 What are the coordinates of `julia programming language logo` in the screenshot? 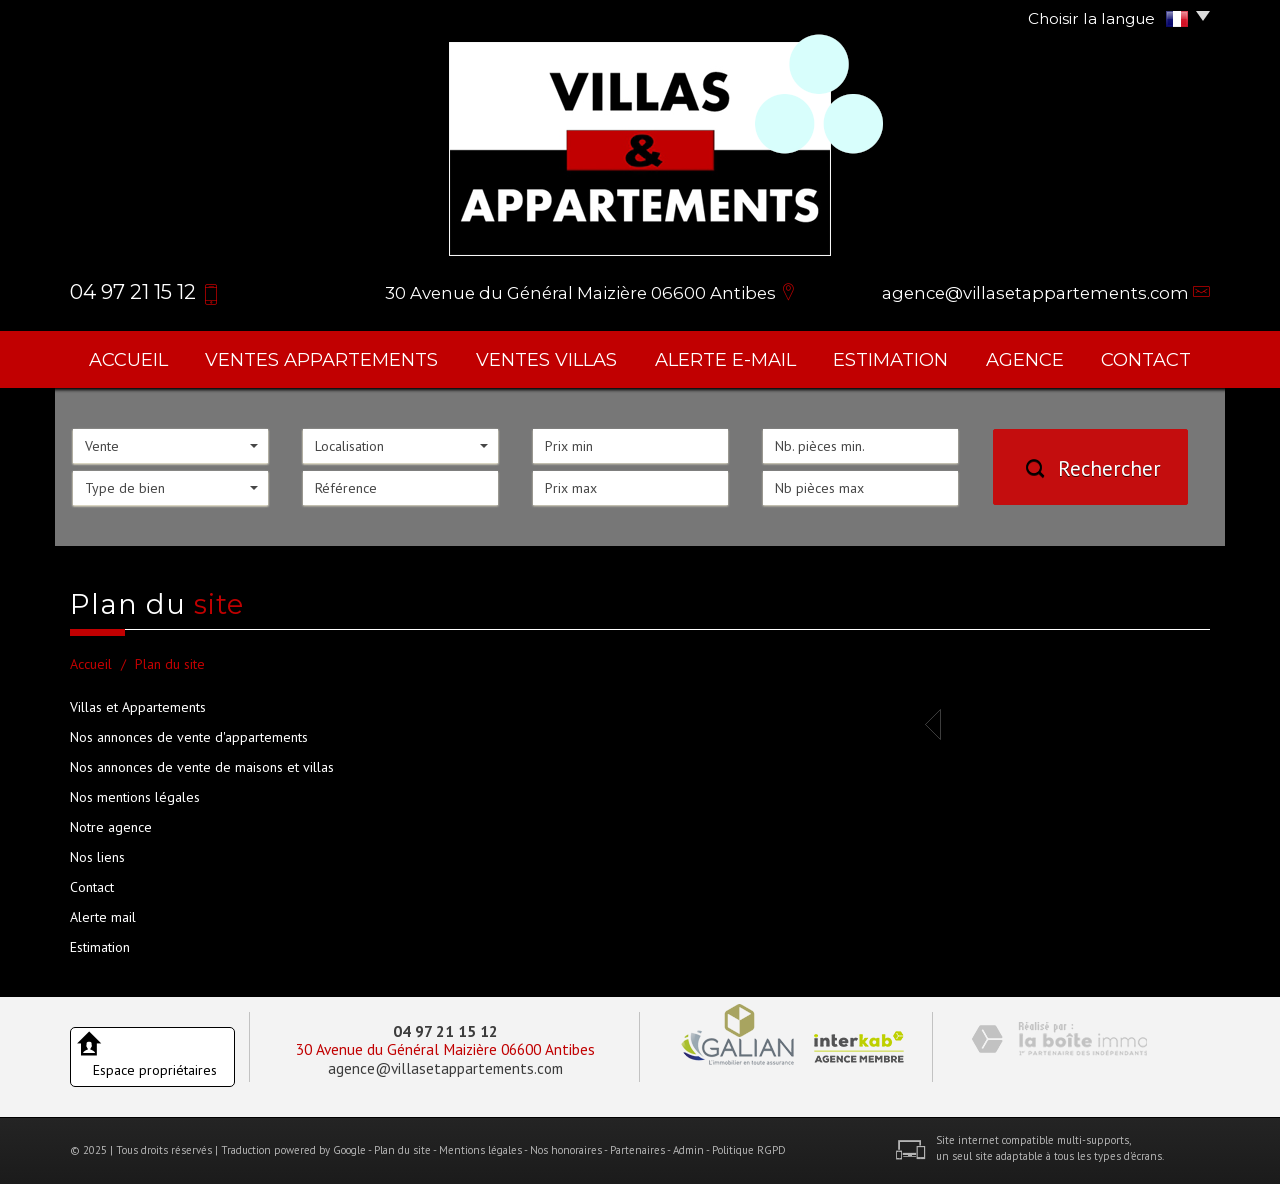 It's located at (819, 94).